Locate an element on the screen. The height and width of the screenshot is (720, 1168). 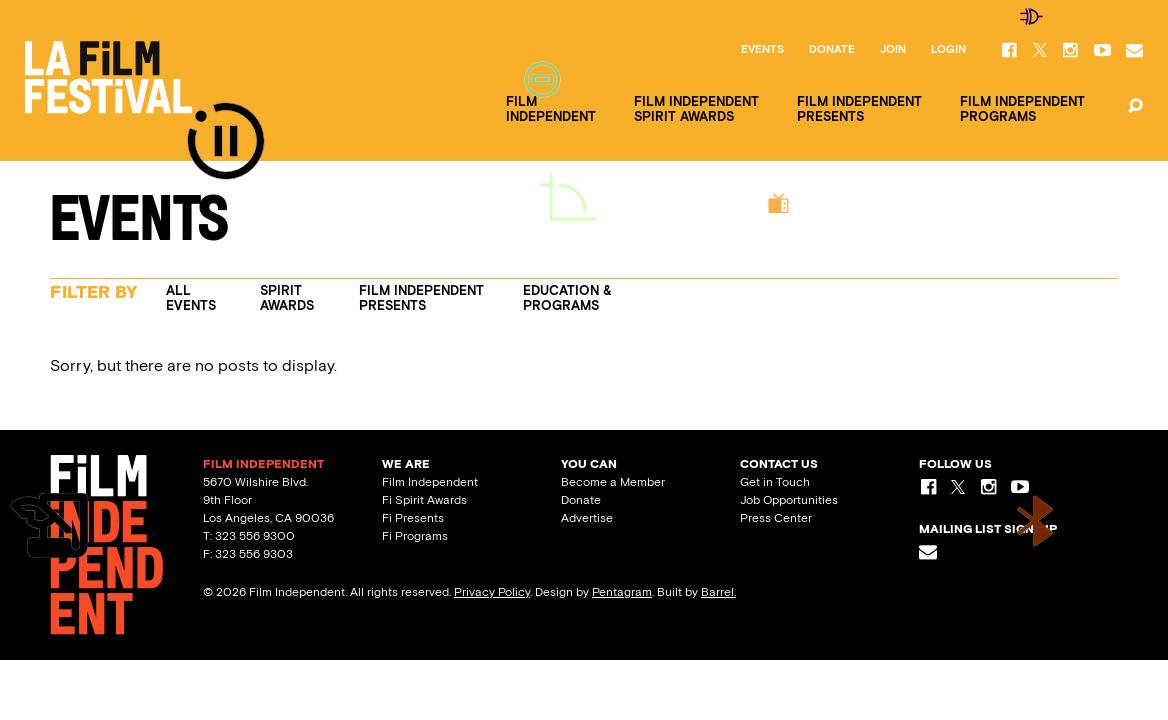
remove or delete an item is located at coordinates (542, 79).